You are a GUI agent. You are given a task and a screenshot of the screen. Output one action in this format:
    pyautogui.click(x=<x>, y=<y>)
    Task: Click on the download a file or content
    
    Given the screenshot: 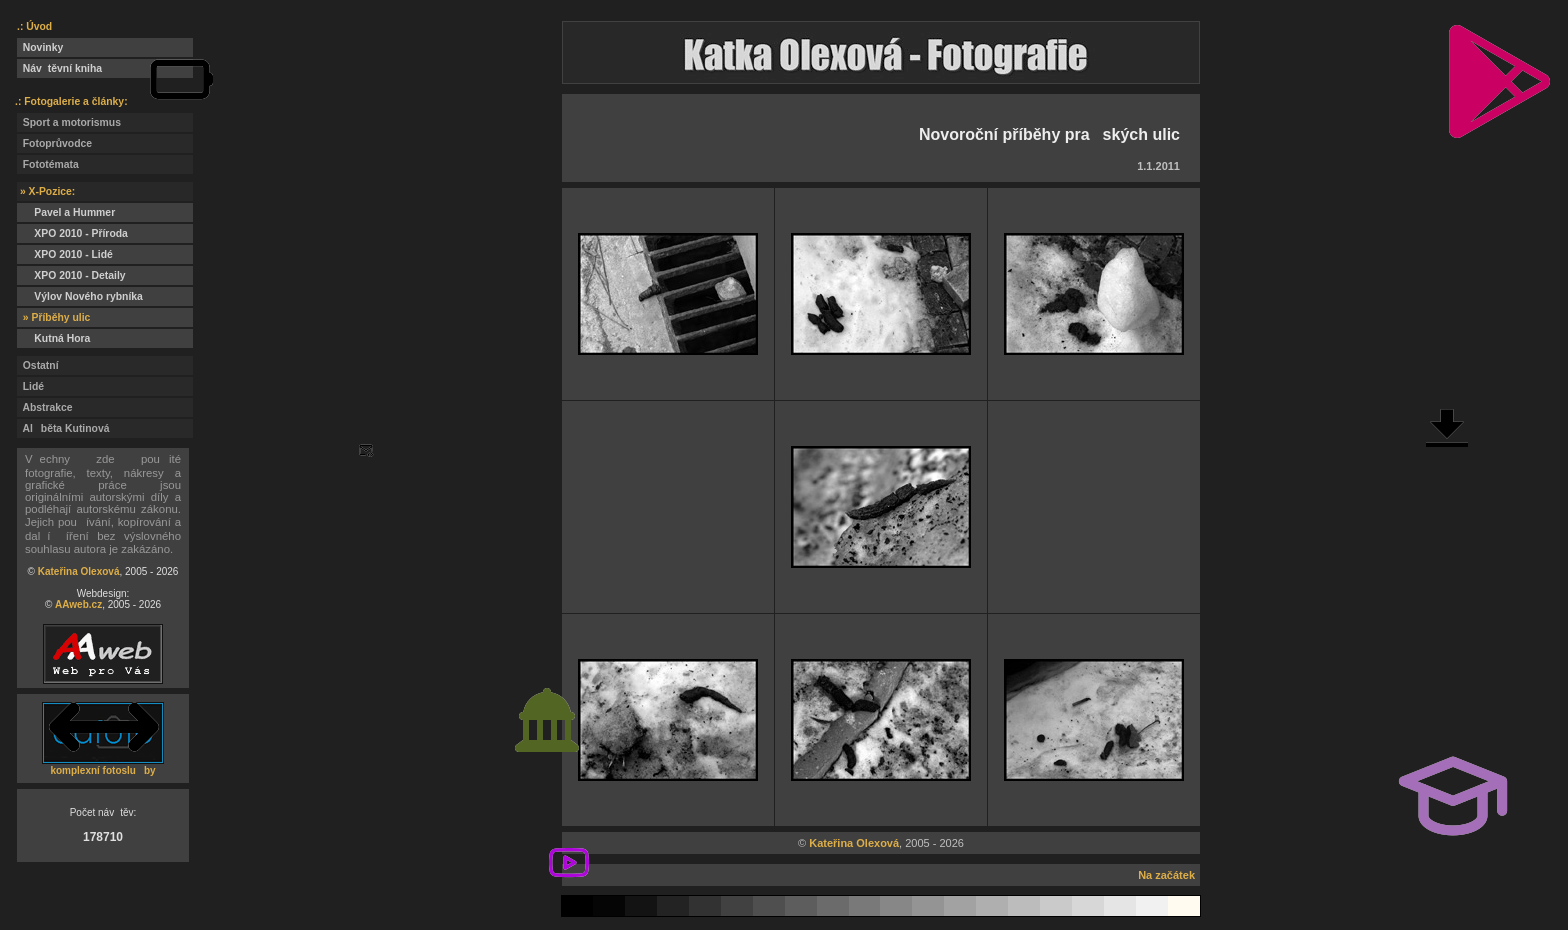 What is the action you would take?
    pyautogui.click(x=1447, y=426)
    